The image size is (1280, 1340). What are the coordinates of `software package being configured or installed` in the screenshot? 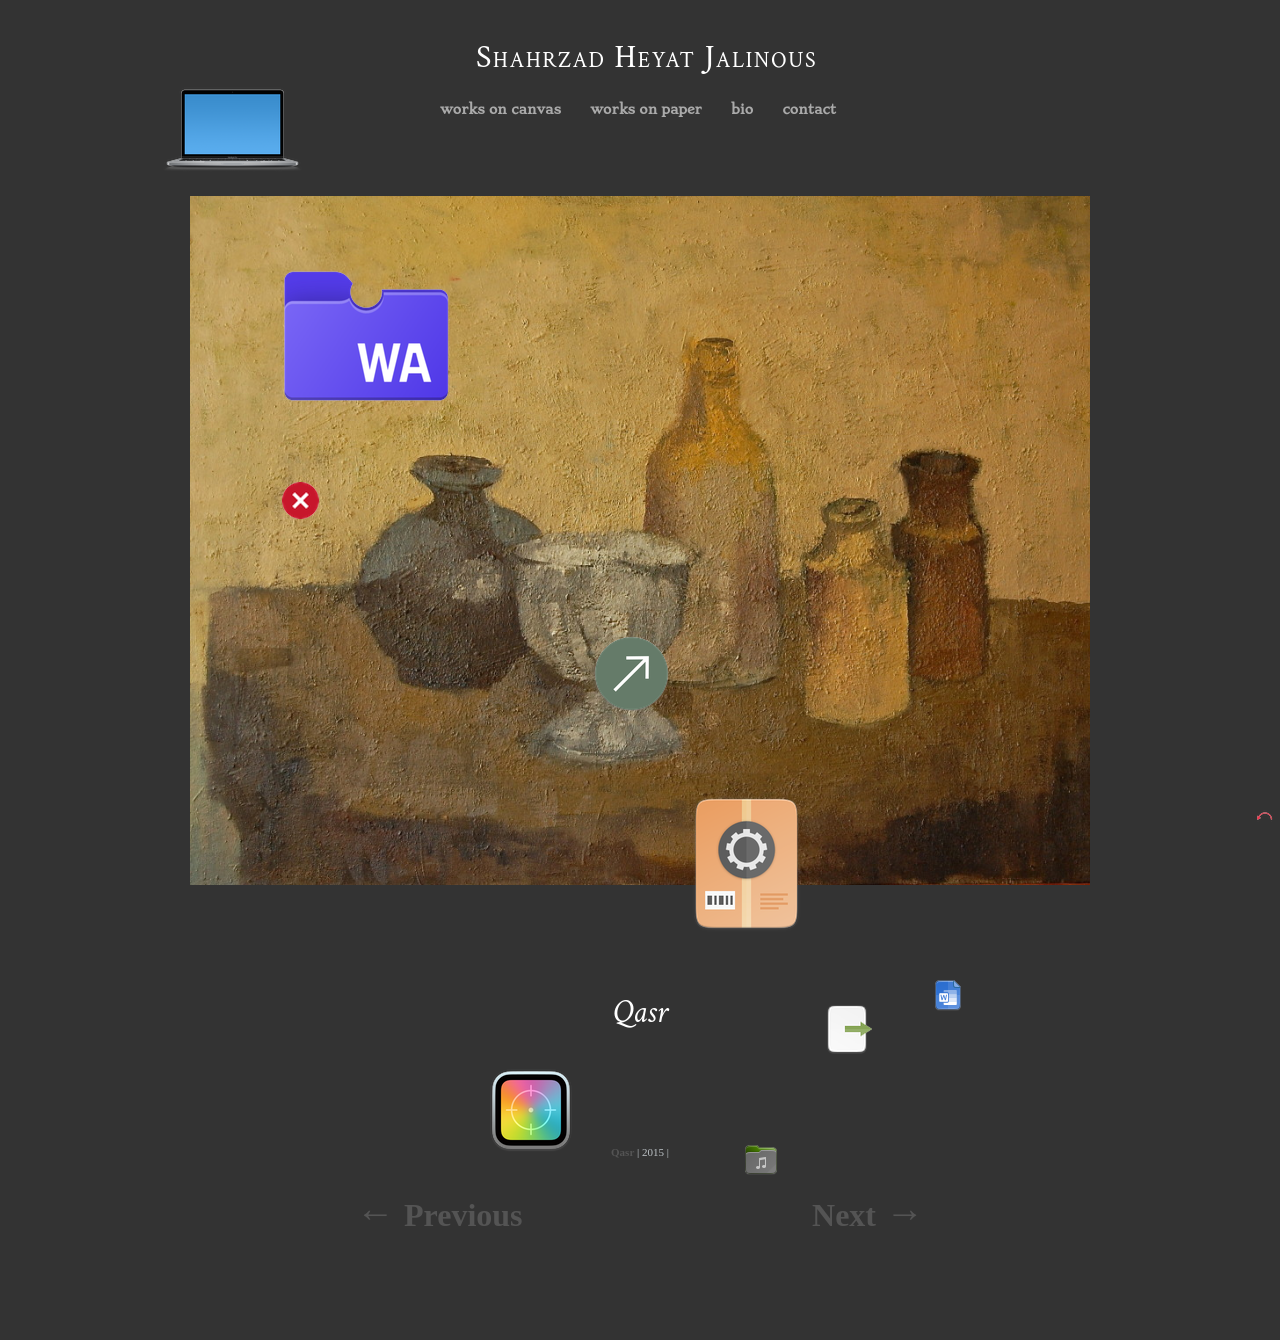 It's located at (746, 863).